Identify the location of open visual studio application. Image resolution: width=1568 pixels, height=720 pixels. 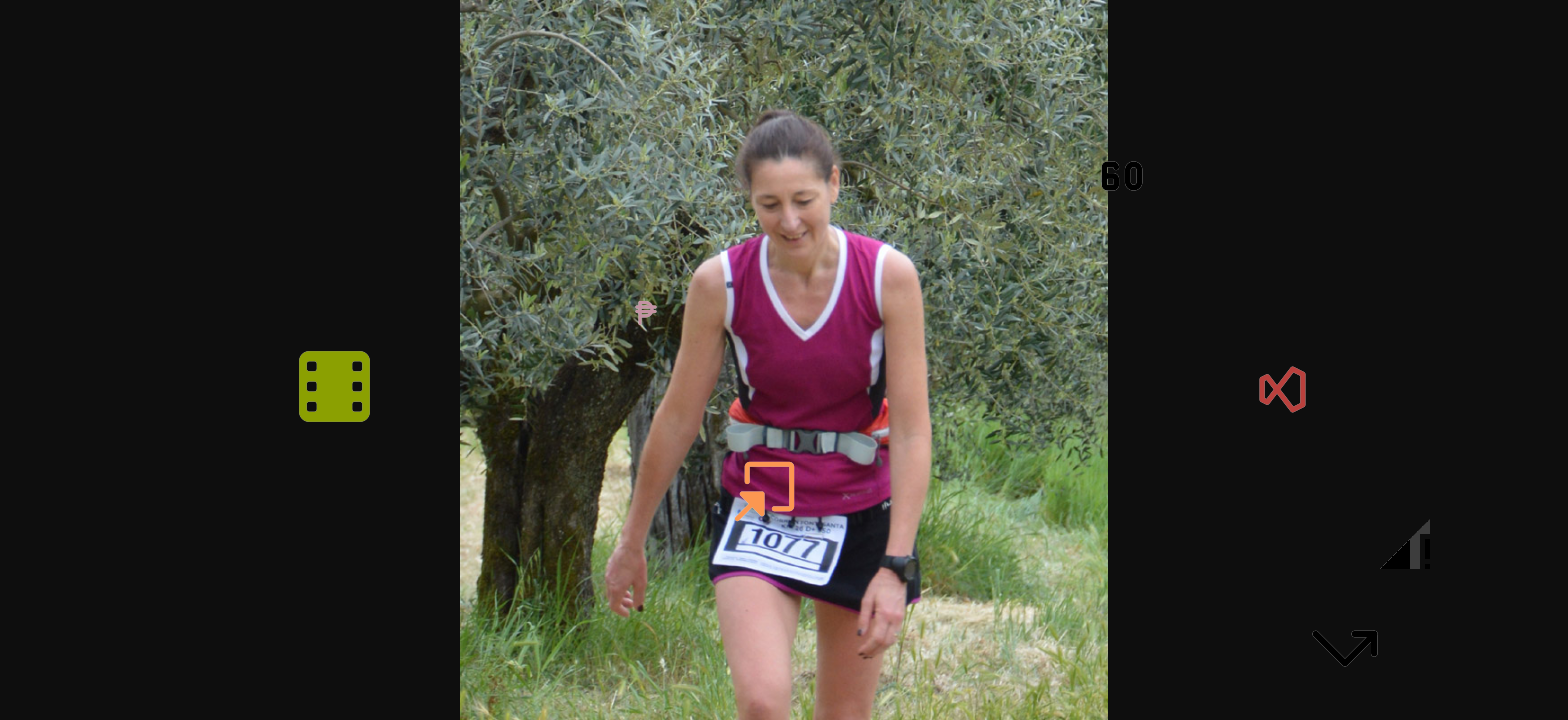
(1282, 389).